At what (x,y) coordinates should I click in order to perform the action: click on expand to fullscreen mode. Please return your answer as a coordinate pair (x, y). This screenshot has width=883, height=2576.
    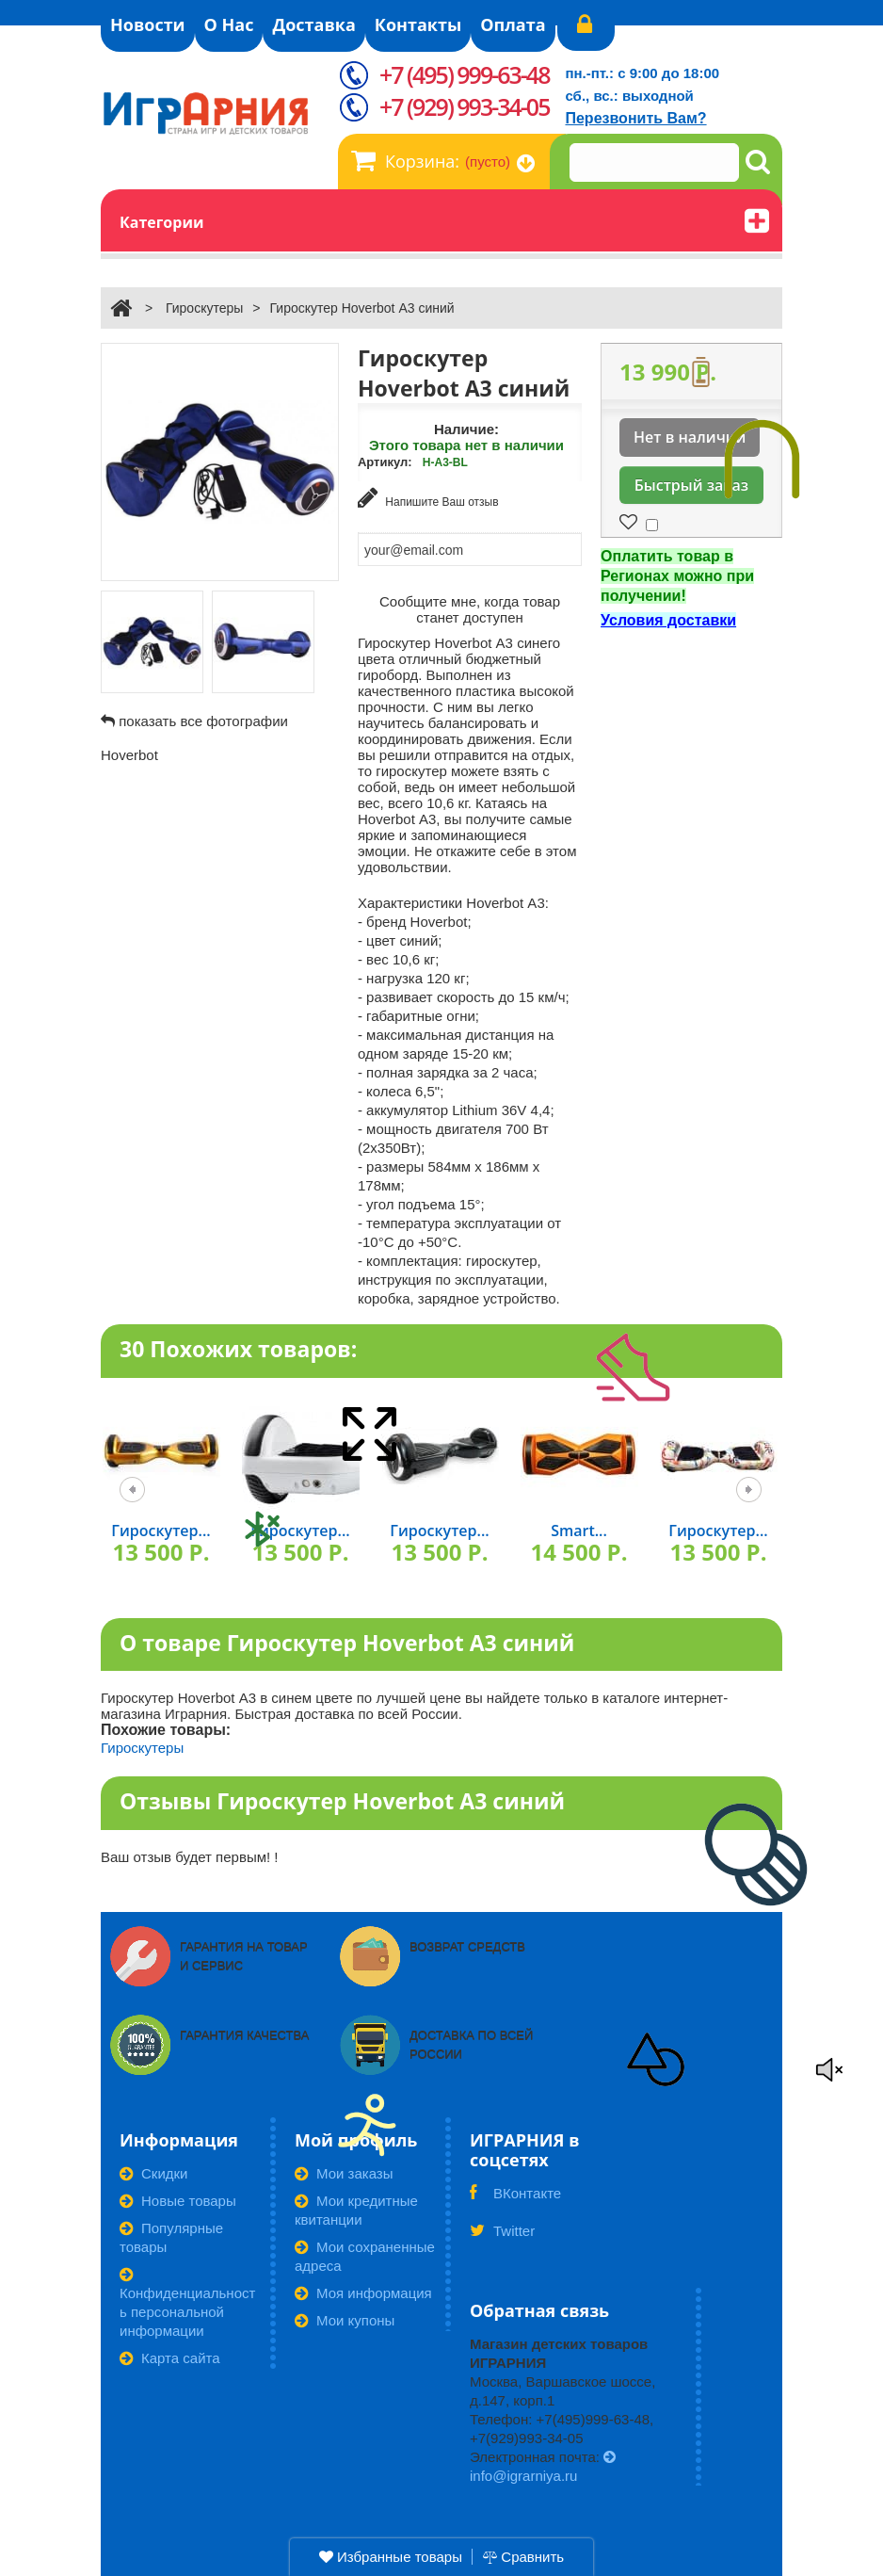
    Looking at the image, I should click on (369, 1434).